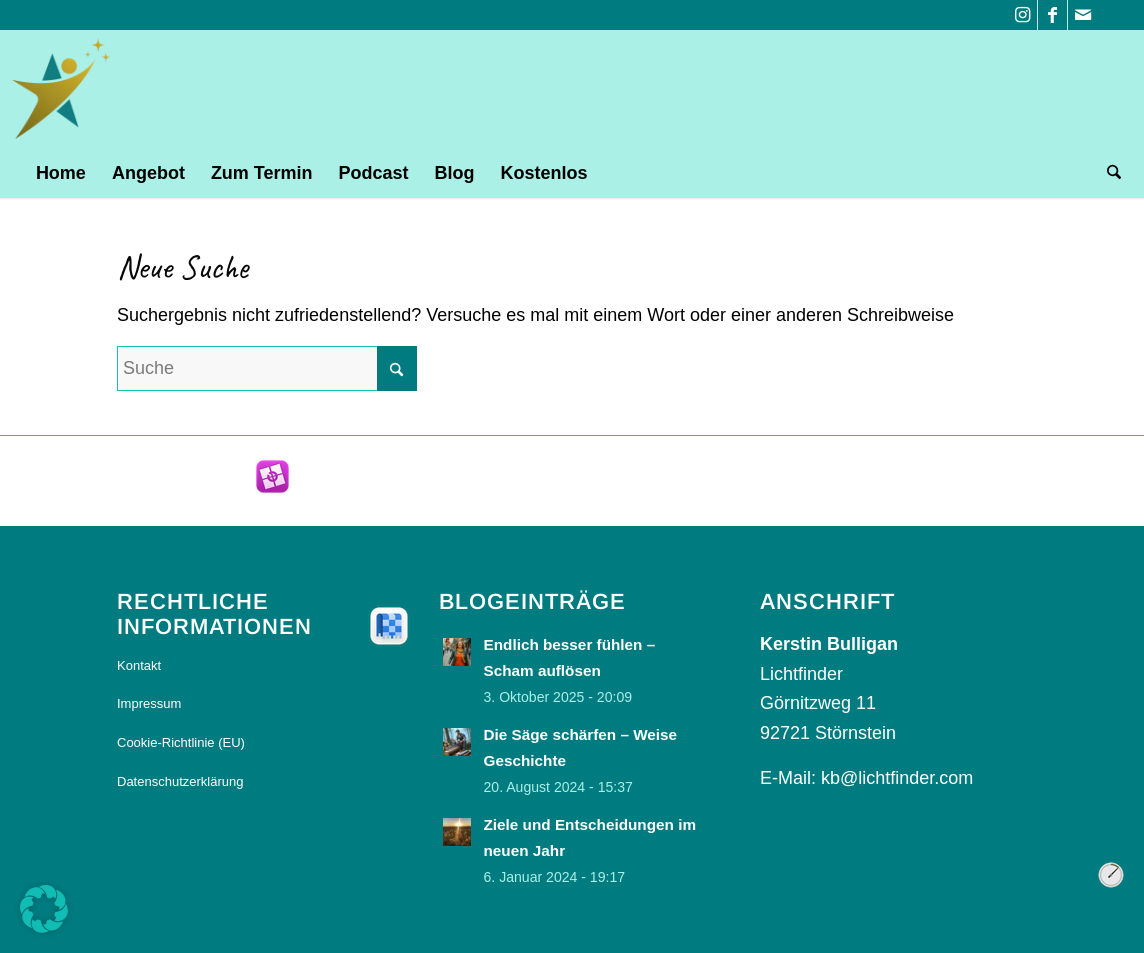  Describe the element at coordinates (272, 476) in the screenshot. I see `open wallstreet control app` at that location.